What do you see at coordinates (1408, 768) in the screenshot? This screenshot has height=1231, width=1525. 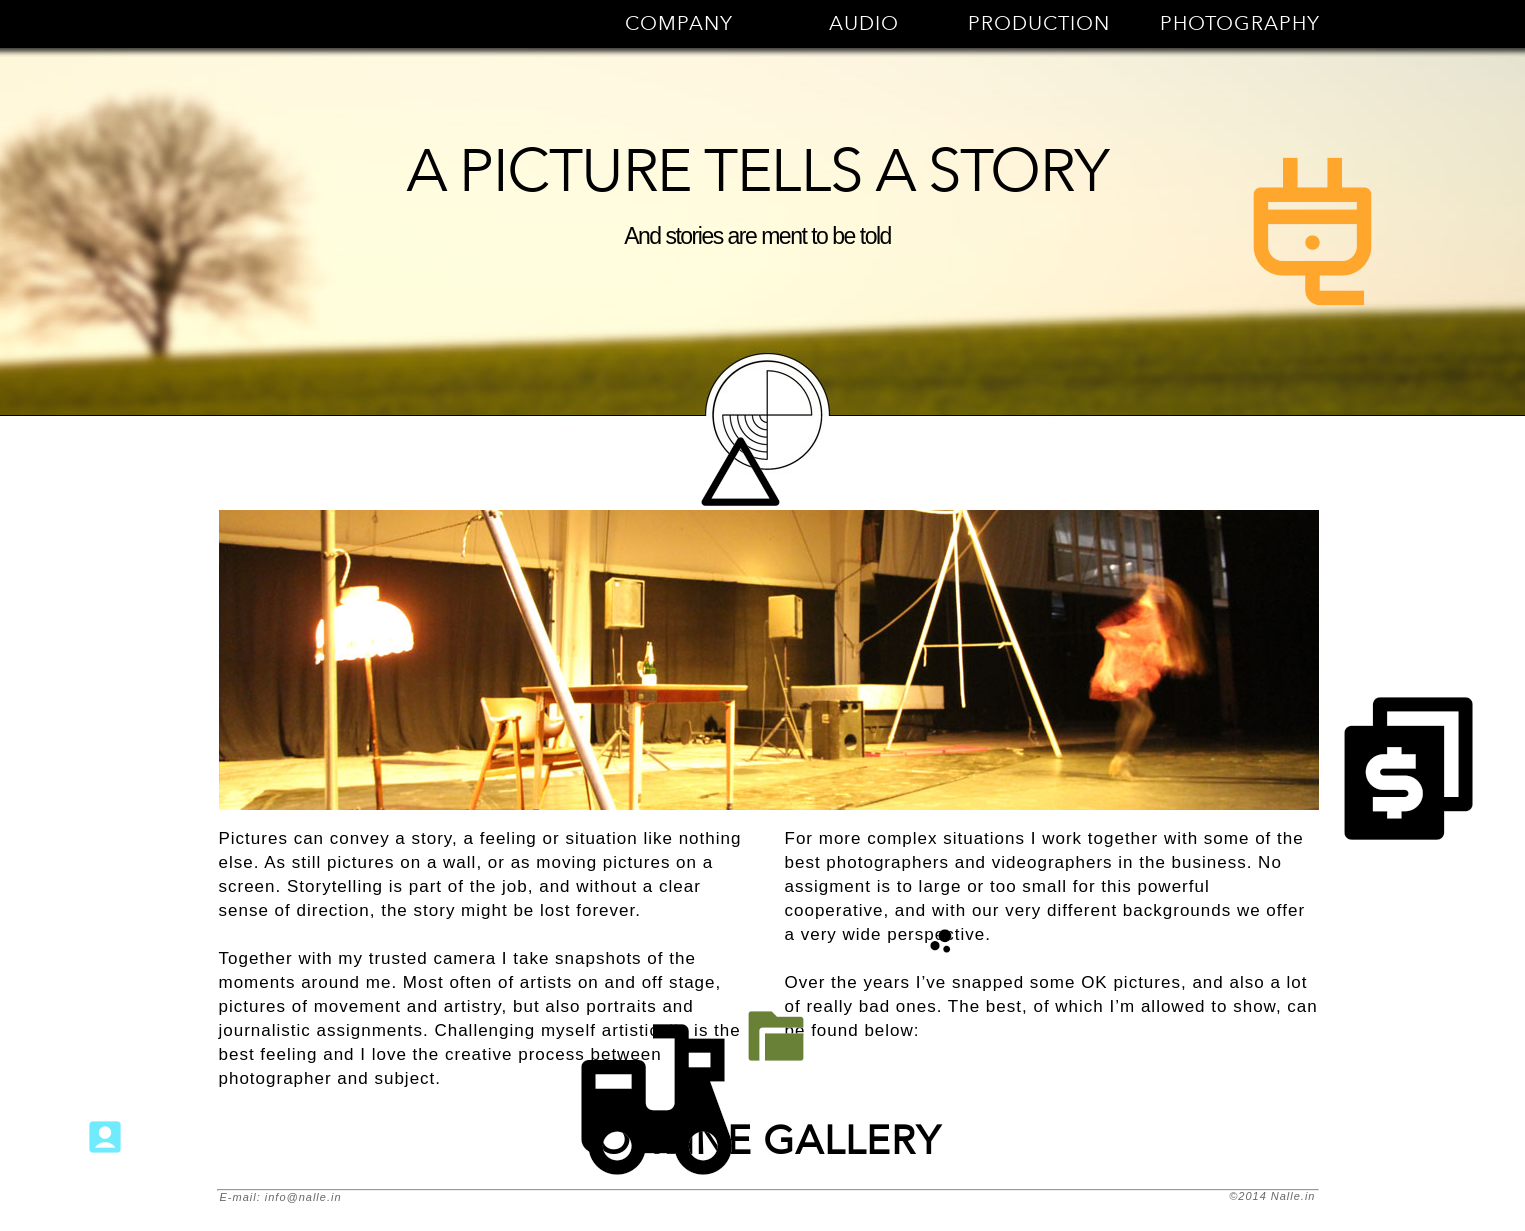 I see `view currency or financial documents` at bounding box center [1408, 768].